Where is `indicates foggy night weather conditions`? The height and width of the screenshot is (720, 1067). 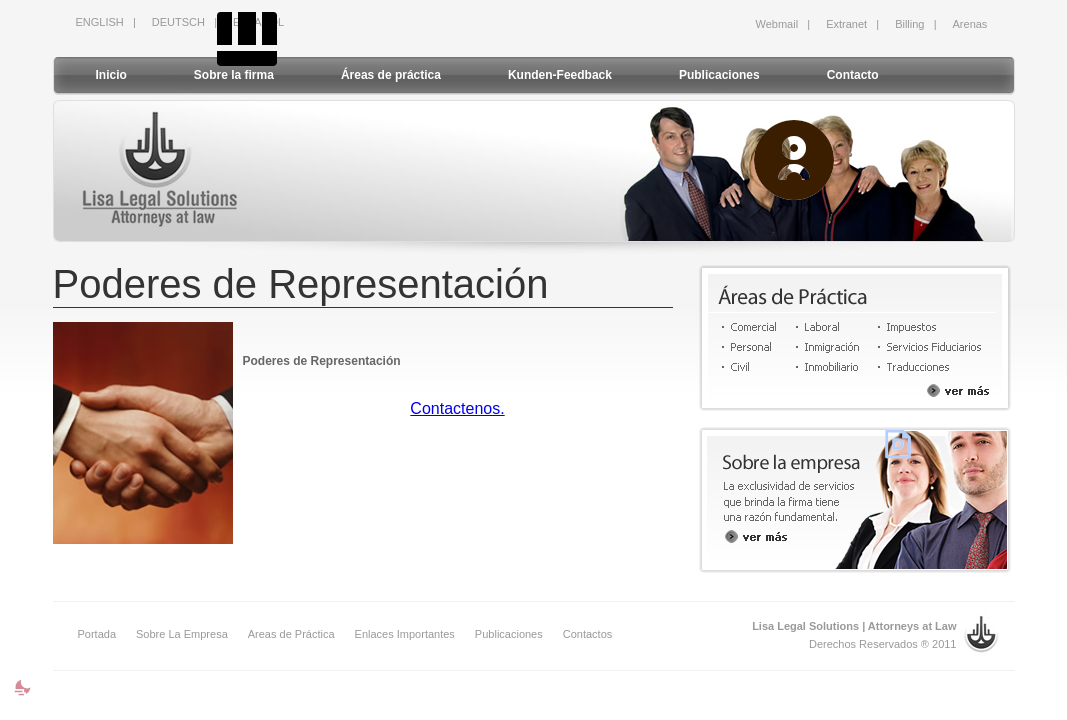
indicates foggy night weather conditions is located at coordinates (22, 687).